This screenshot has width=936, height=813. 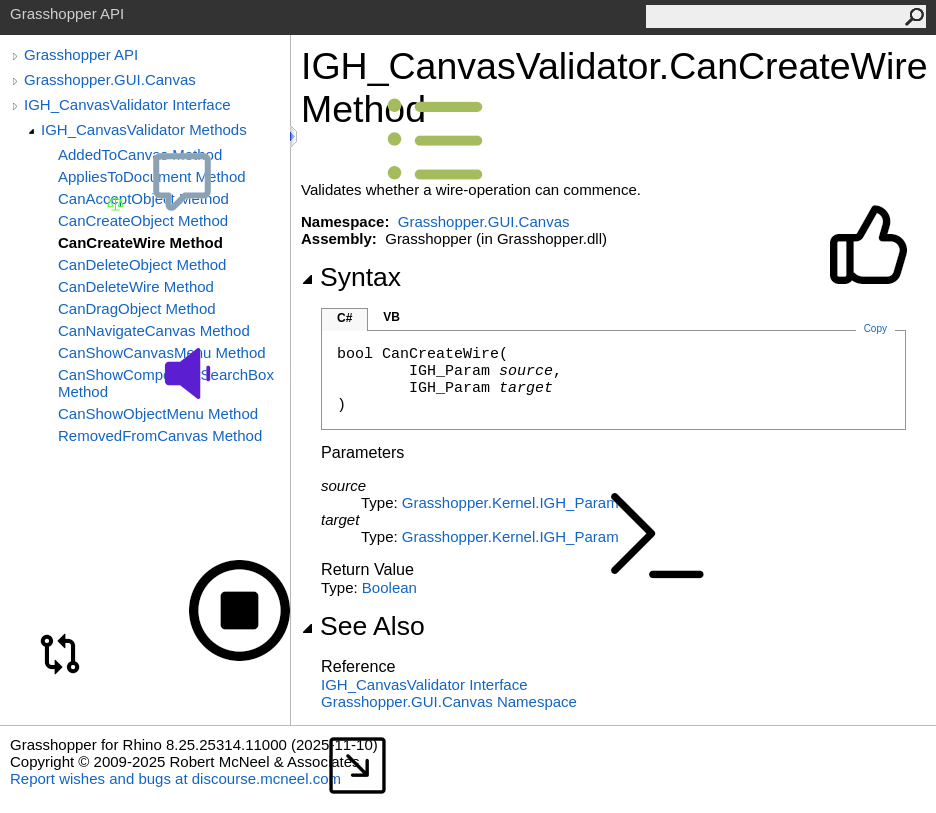 What do you see at coordinates (870, 244) in the screenshot?
I see `like or upvote content` at bounding box center [870, 244].